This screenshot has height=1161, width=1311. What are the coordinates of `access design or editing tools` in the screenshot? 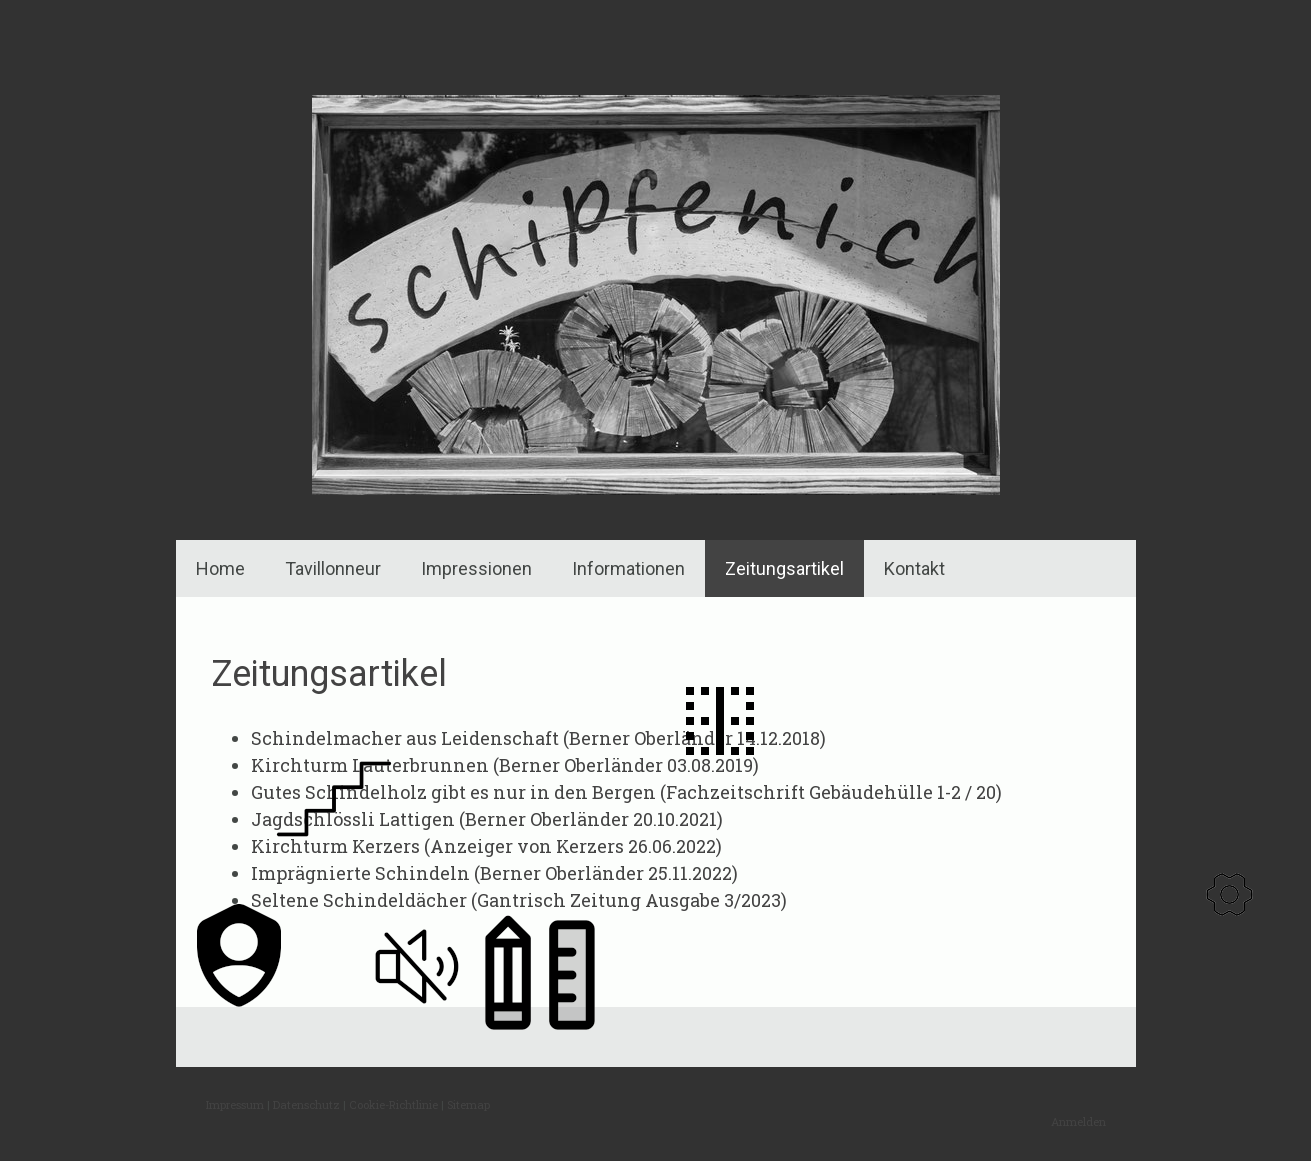 It's located at (540, 975).